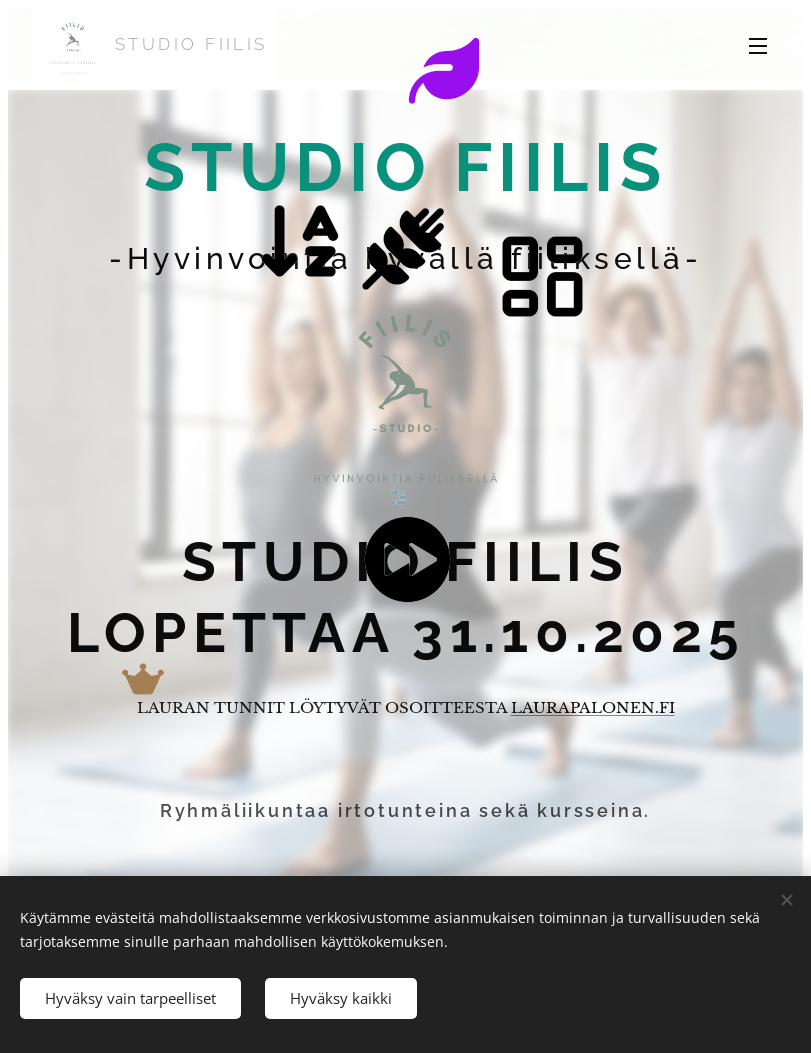  I want to click on web awesome brand icon, so click(143, 680).